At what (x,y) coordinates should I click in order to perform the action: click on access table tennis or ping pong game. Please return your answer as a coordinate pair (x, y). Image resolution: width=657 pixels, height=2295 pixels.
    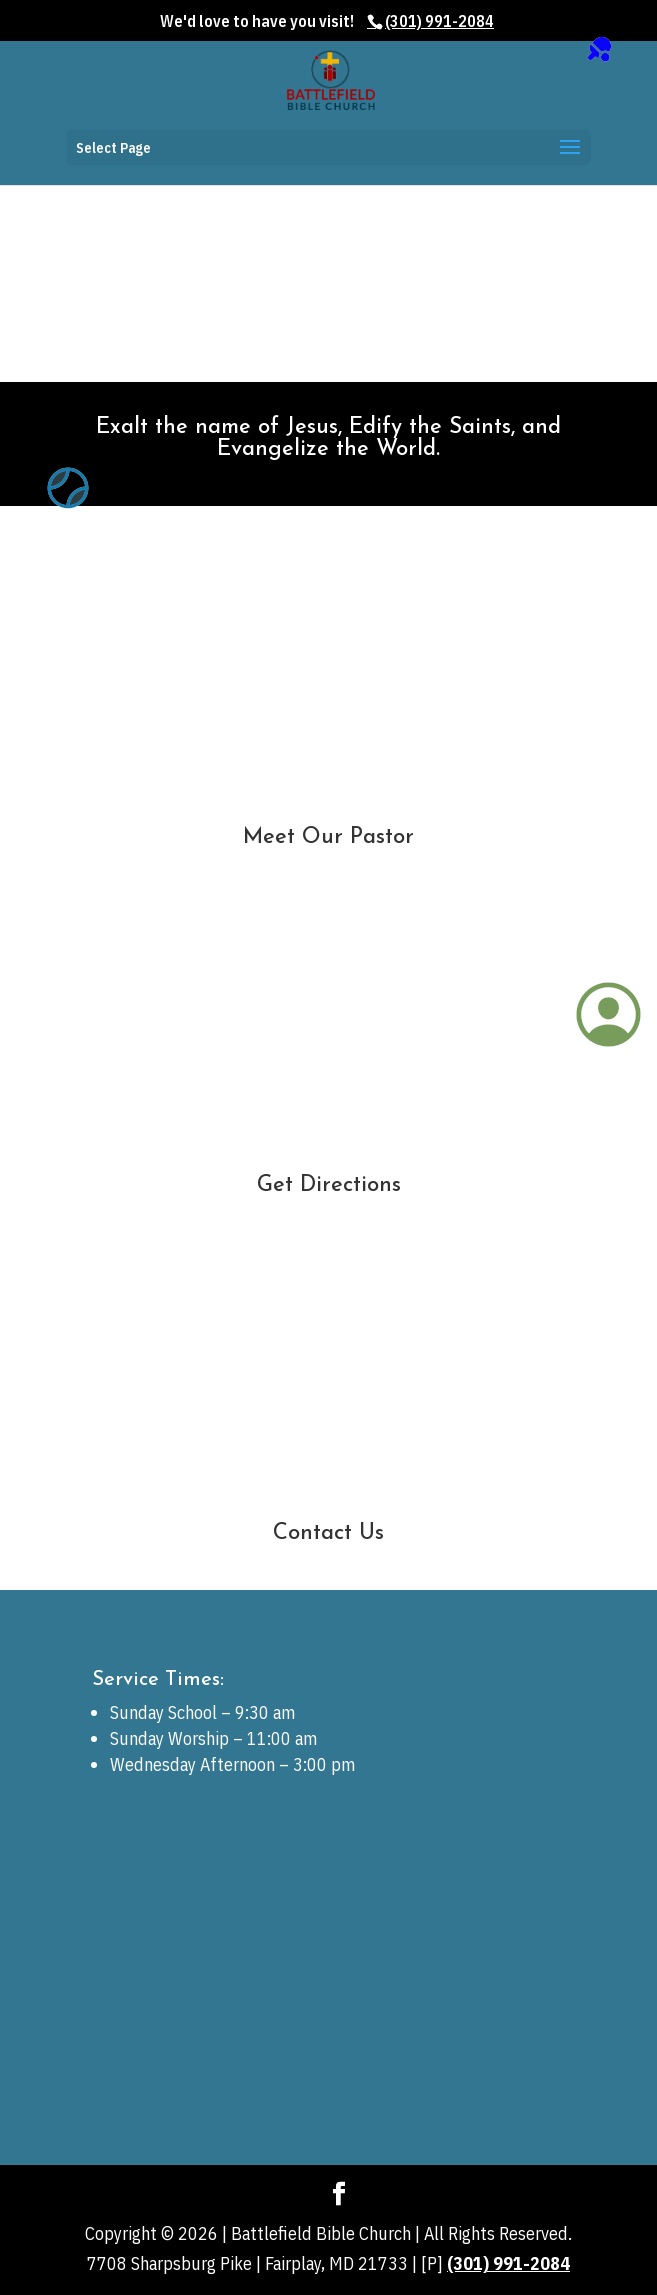
    Looking at the image, I should click on (599, 48).